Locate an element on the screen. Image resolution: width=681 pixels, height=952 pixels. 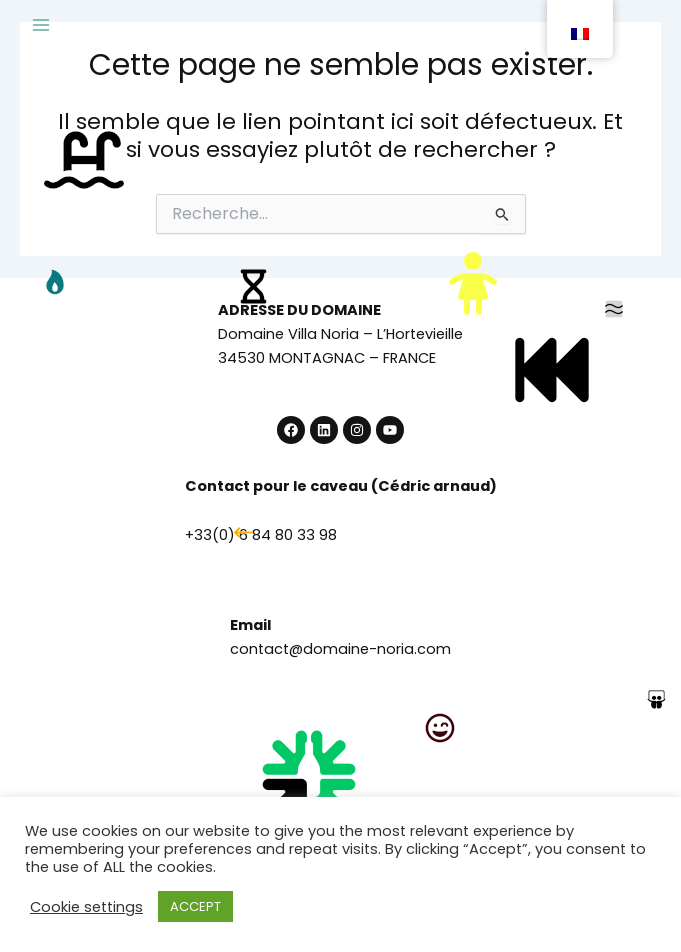
go back to the previous page is located at coordinates (243, 532).